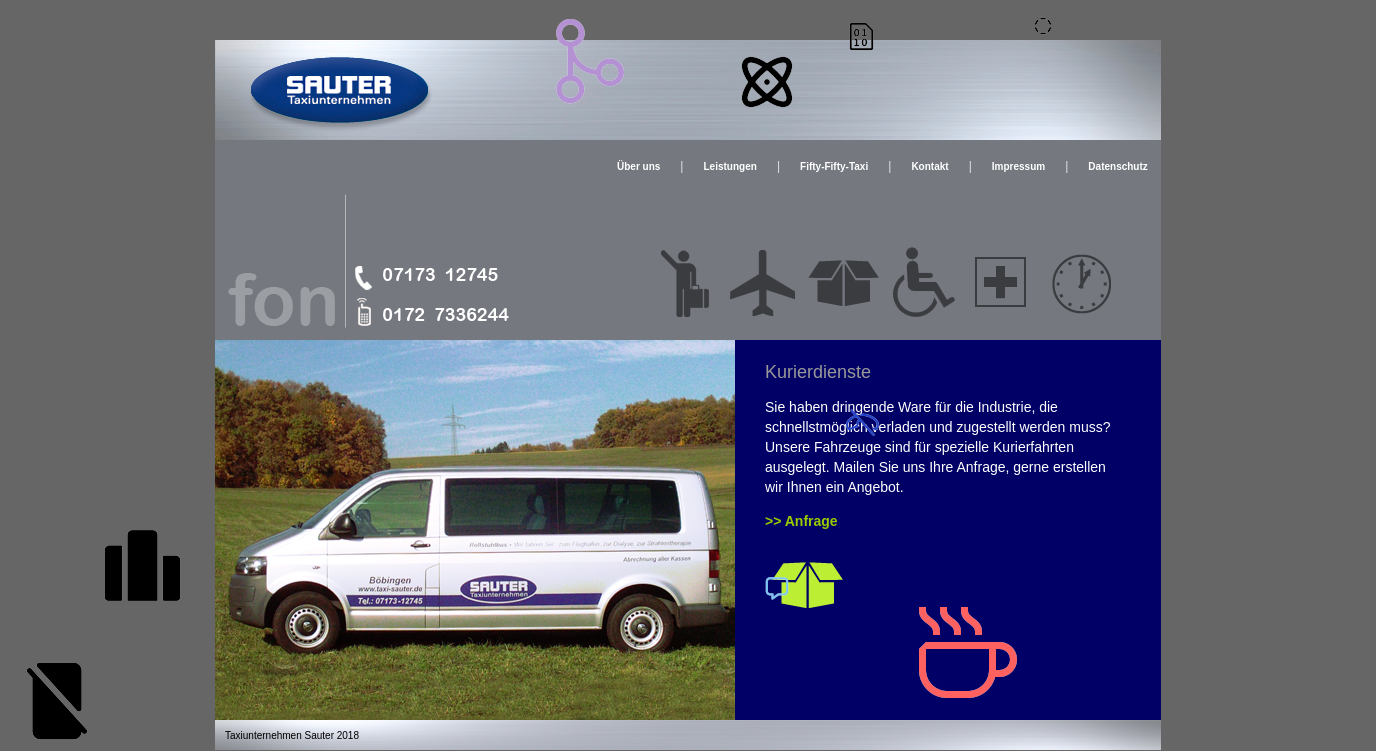 Image resolution: width=1376 pixels, height=751 pixels. What do you see at coordinates (590, 64) in the screenshot?
I see `merge branches in version control` at bounding box center [590, 64].